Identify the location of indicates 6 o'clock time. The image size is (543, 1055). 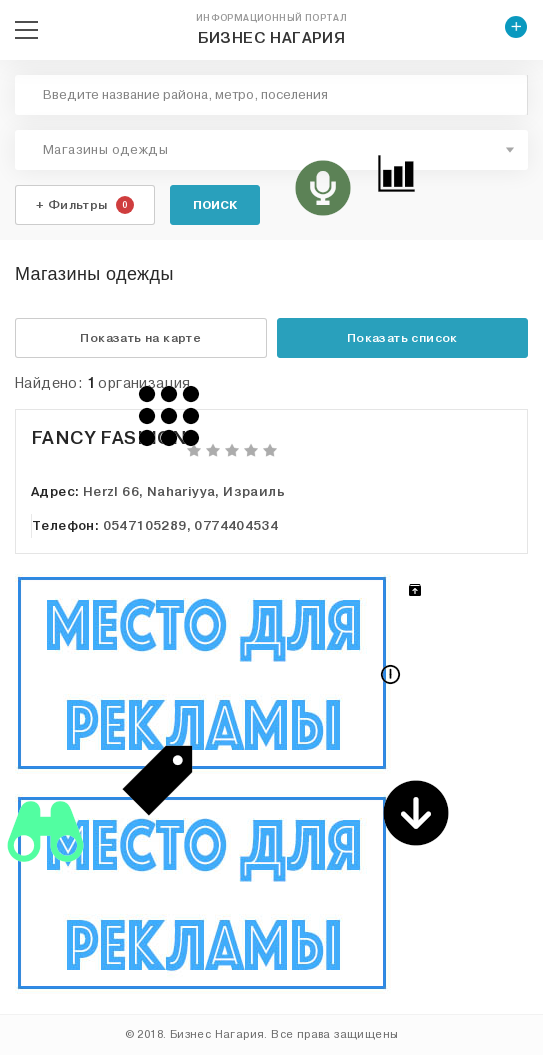
(390, 674).